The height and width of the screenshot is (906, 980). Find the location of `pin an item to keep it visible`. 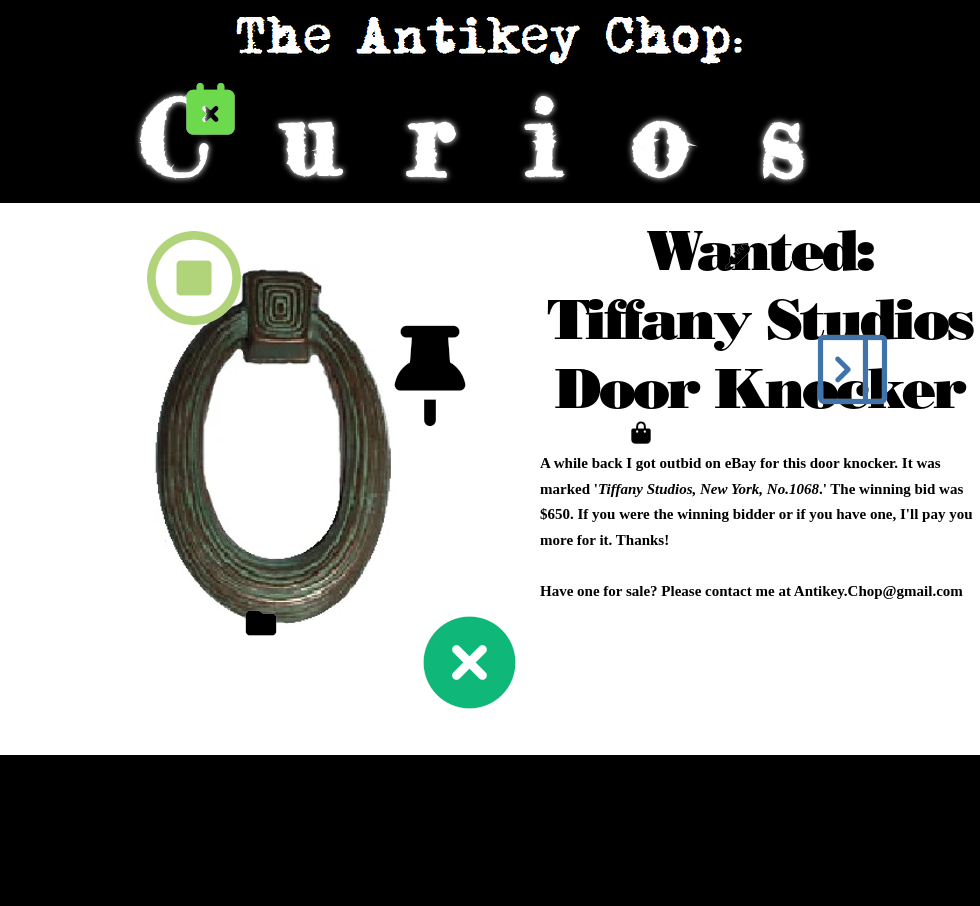

pin an item to keep it visible is located at coordinates (430, 373).